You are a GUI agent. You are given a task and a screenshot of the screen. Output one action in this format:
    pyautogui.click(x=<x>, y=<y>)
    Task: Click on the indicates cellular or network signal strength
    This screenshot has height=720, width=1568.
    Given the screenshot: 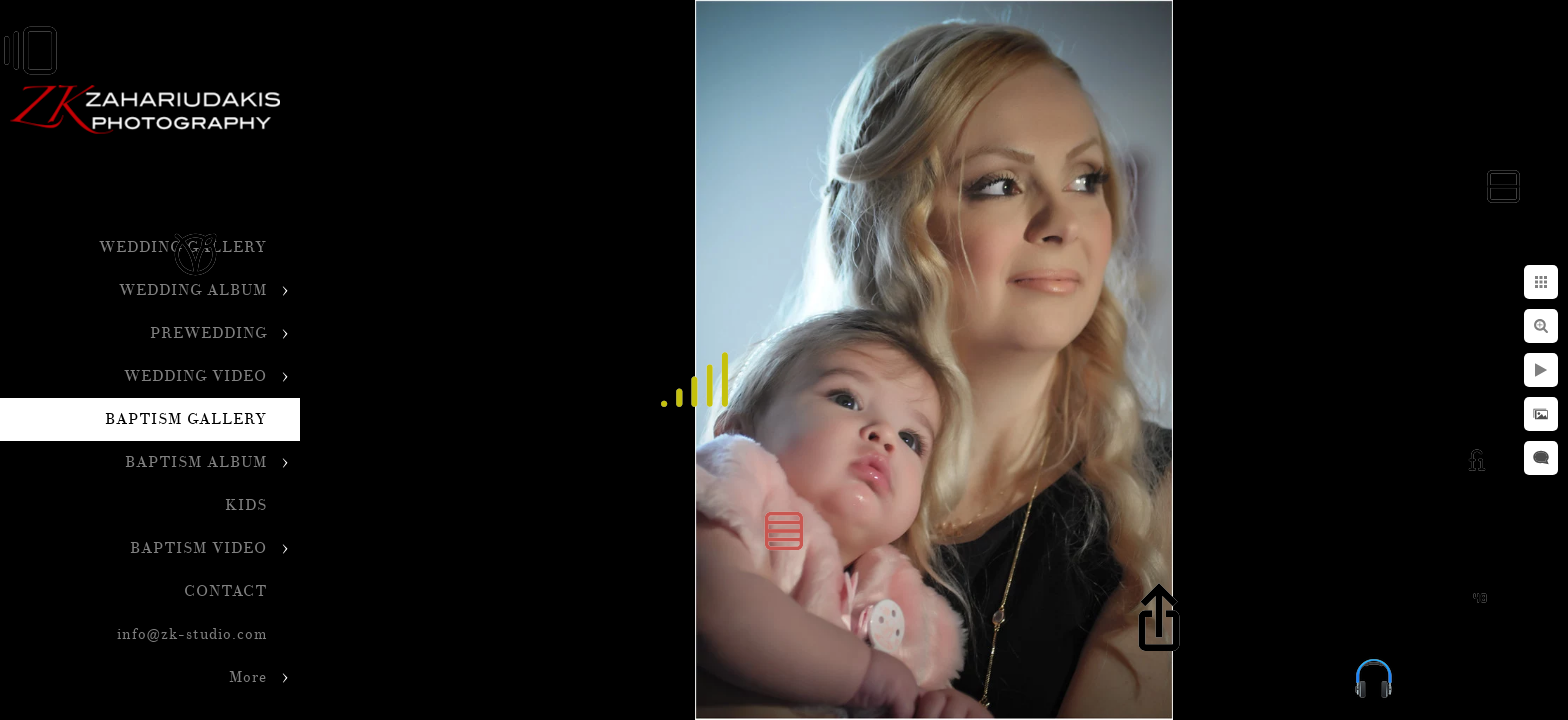 What is the action you would take?
    pyautogui.click(x=694, y=379)
    